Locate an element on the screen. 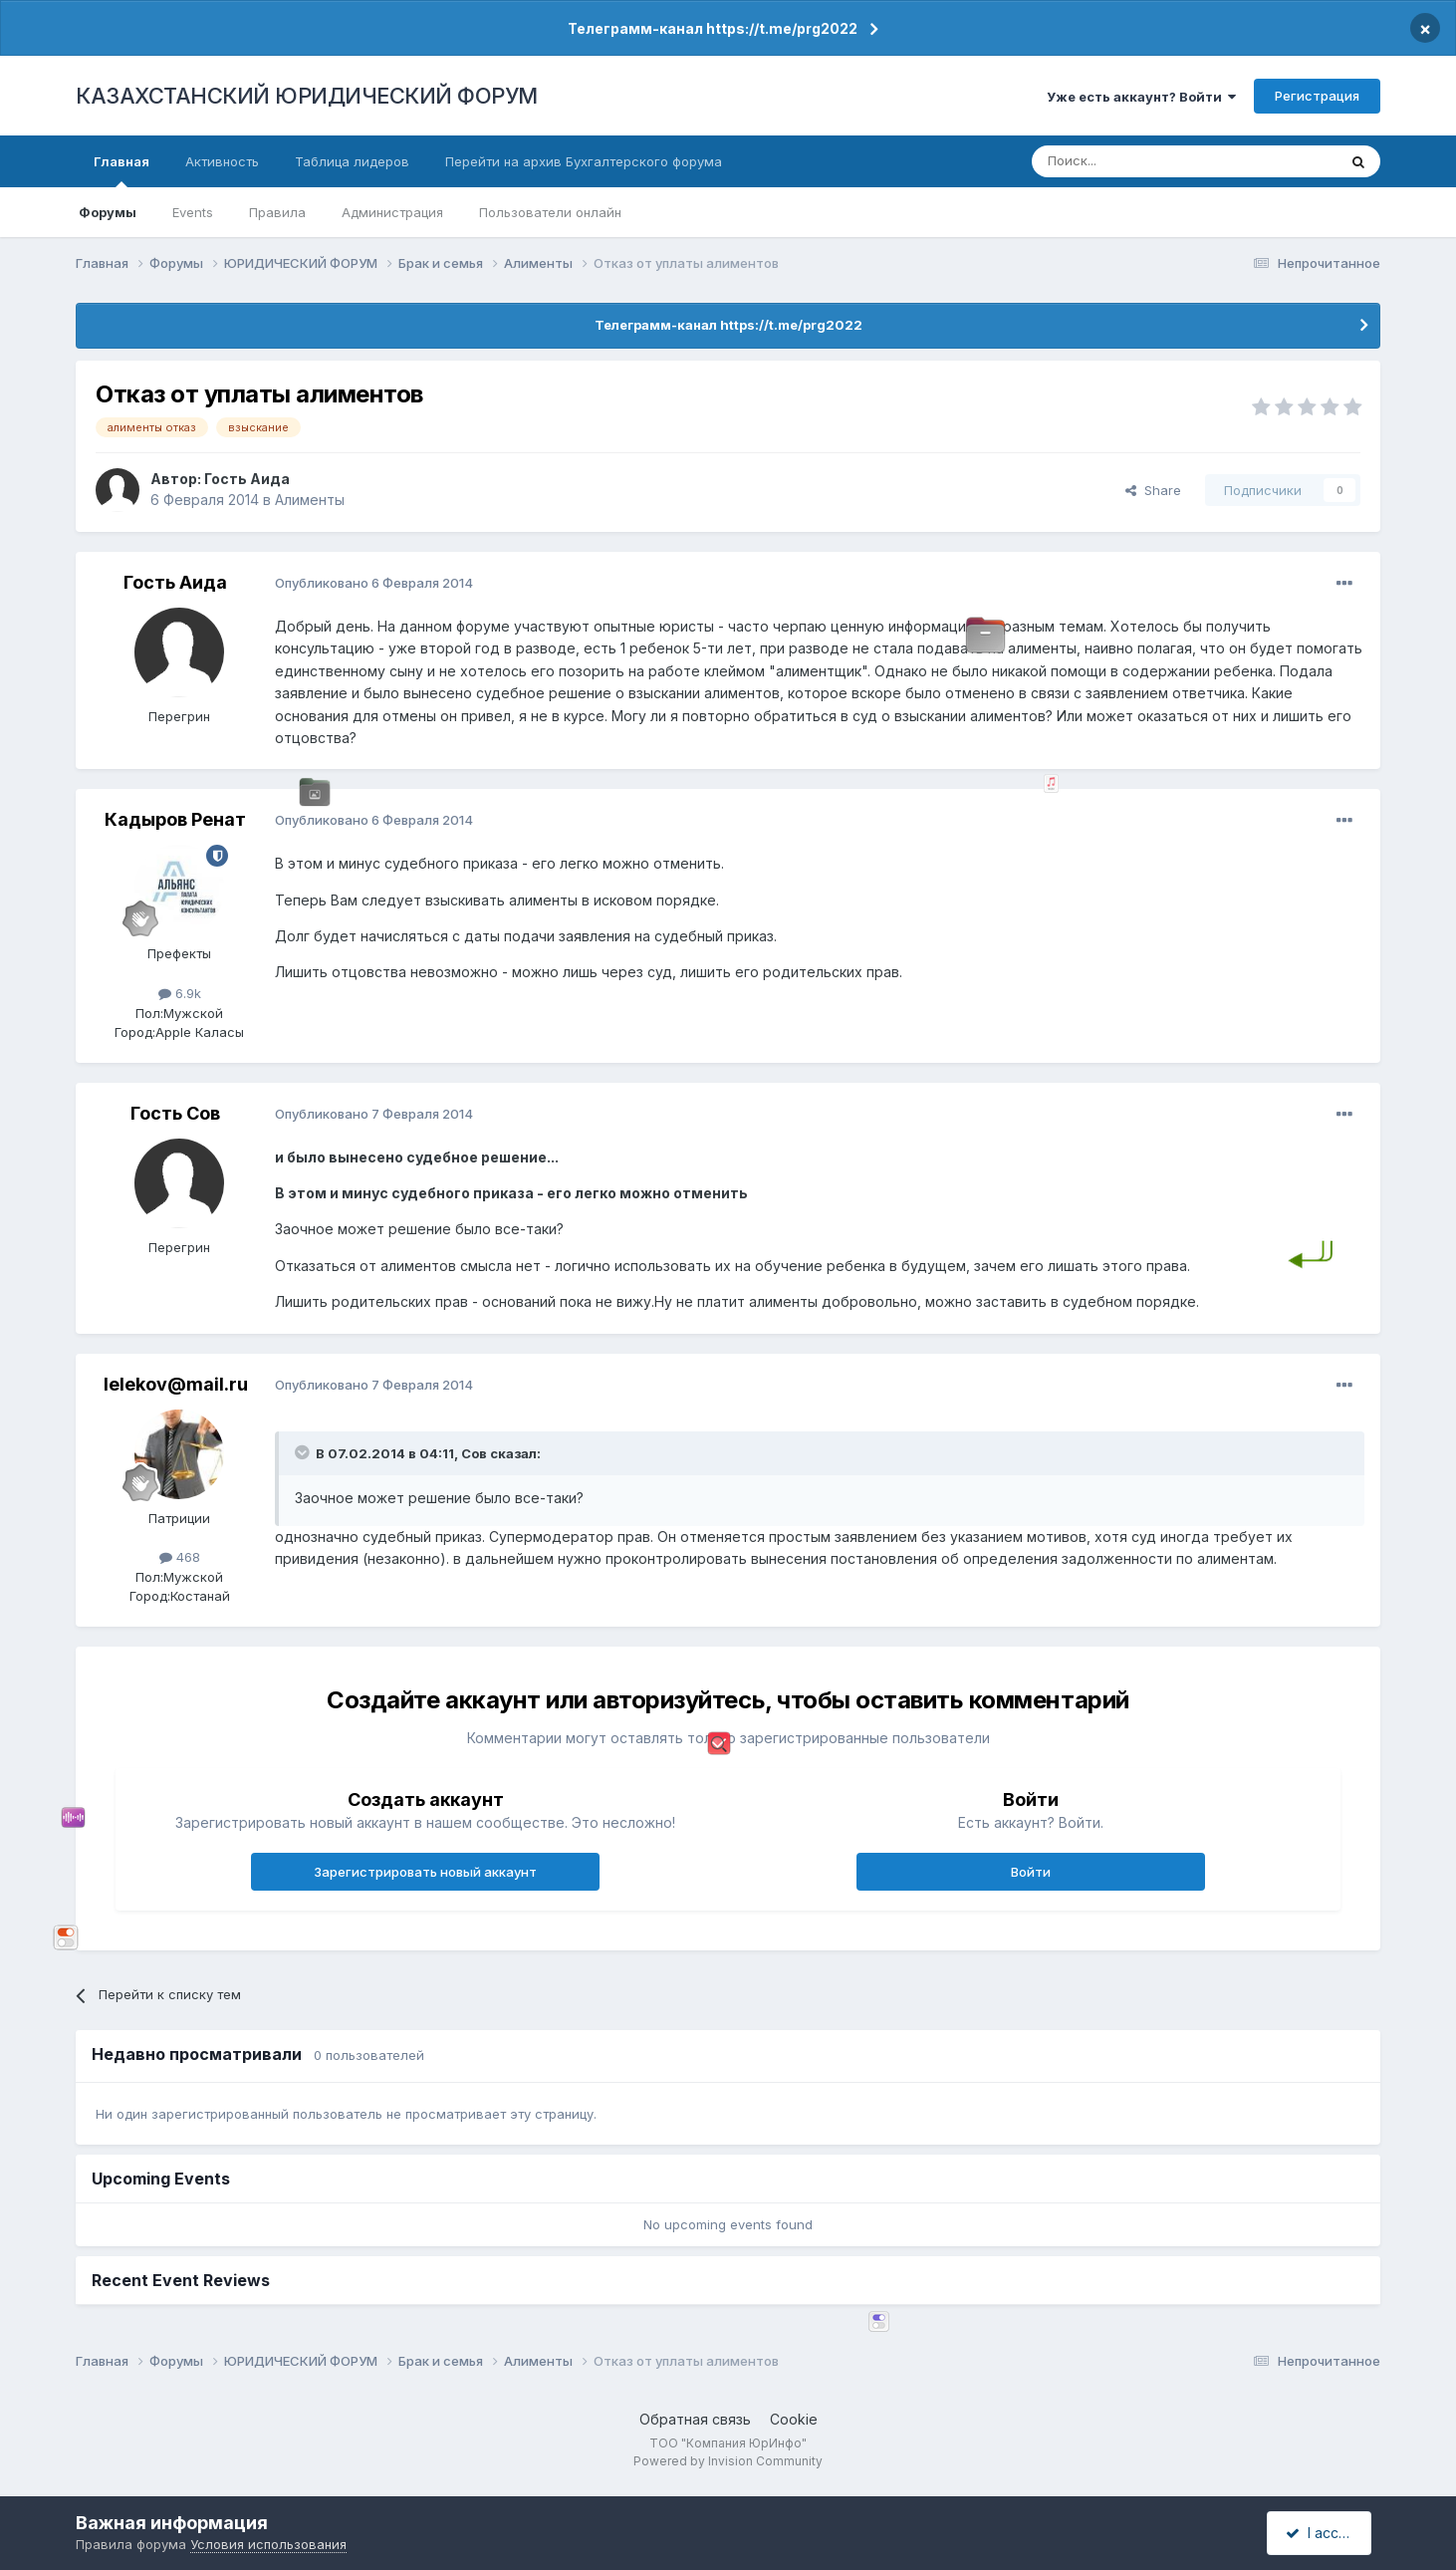  open sound recorder app is located at coordinates (73, 1817).